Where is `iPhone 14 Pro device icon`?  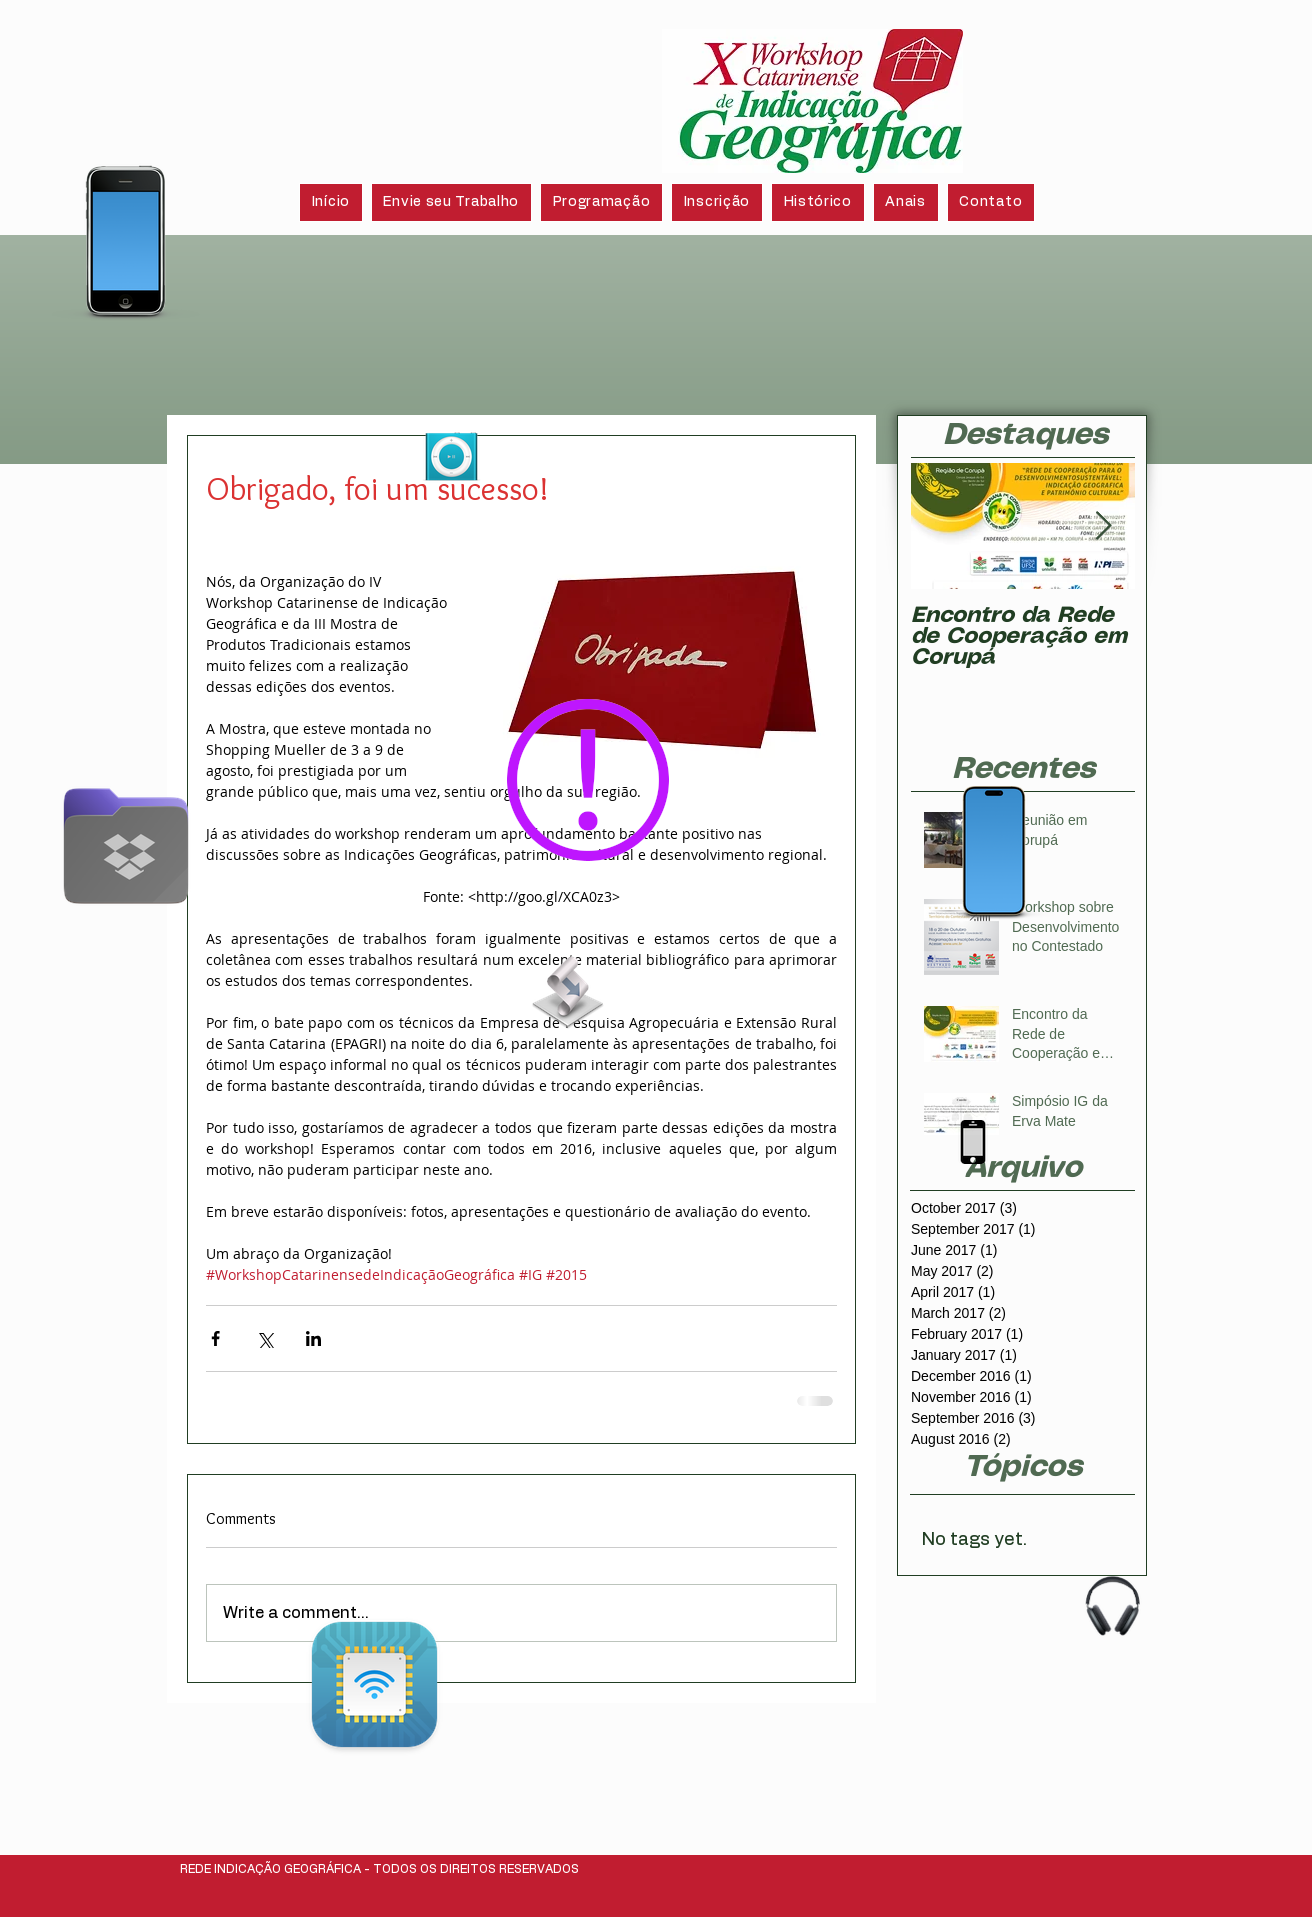 iPhone 14 Pro device icon is located at coordinates (994, 853).